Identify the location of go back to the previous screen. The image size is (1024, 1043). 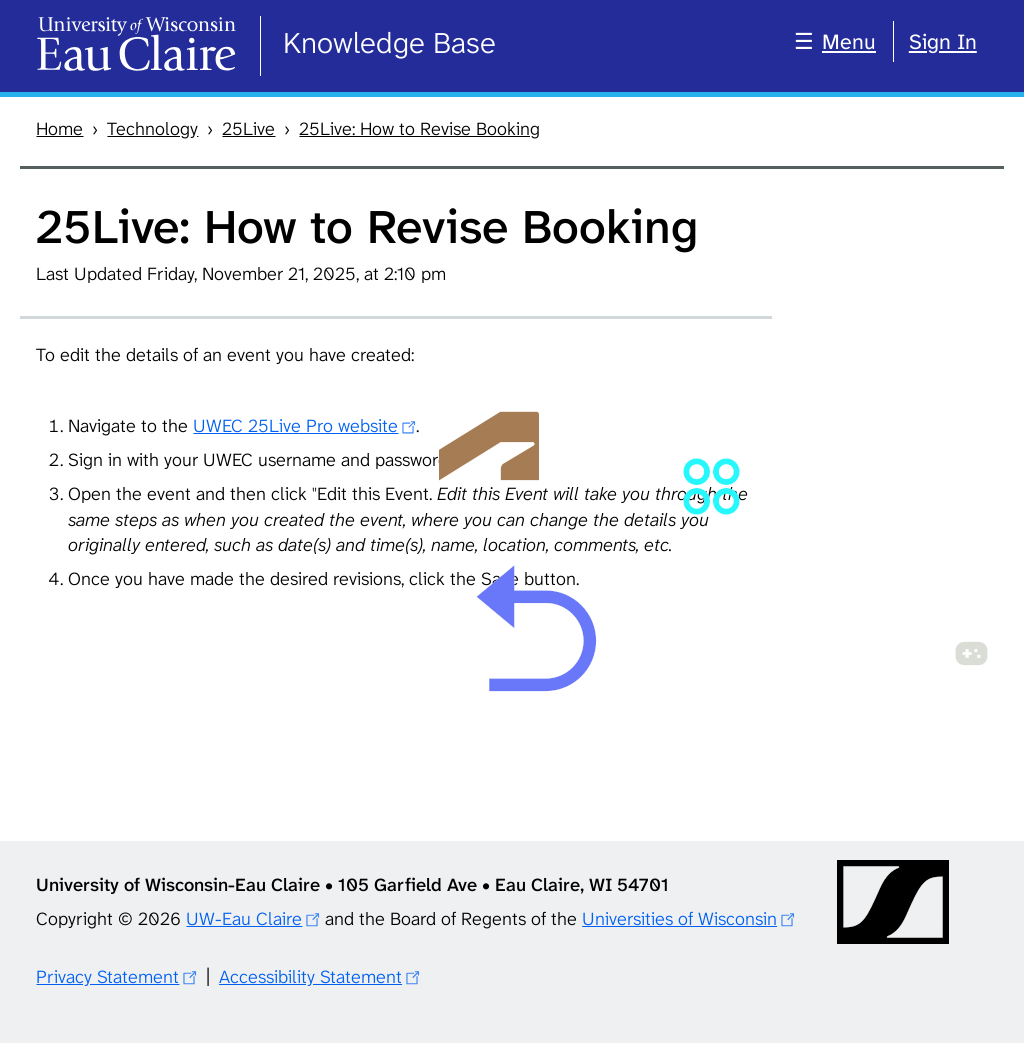
(539, 634).